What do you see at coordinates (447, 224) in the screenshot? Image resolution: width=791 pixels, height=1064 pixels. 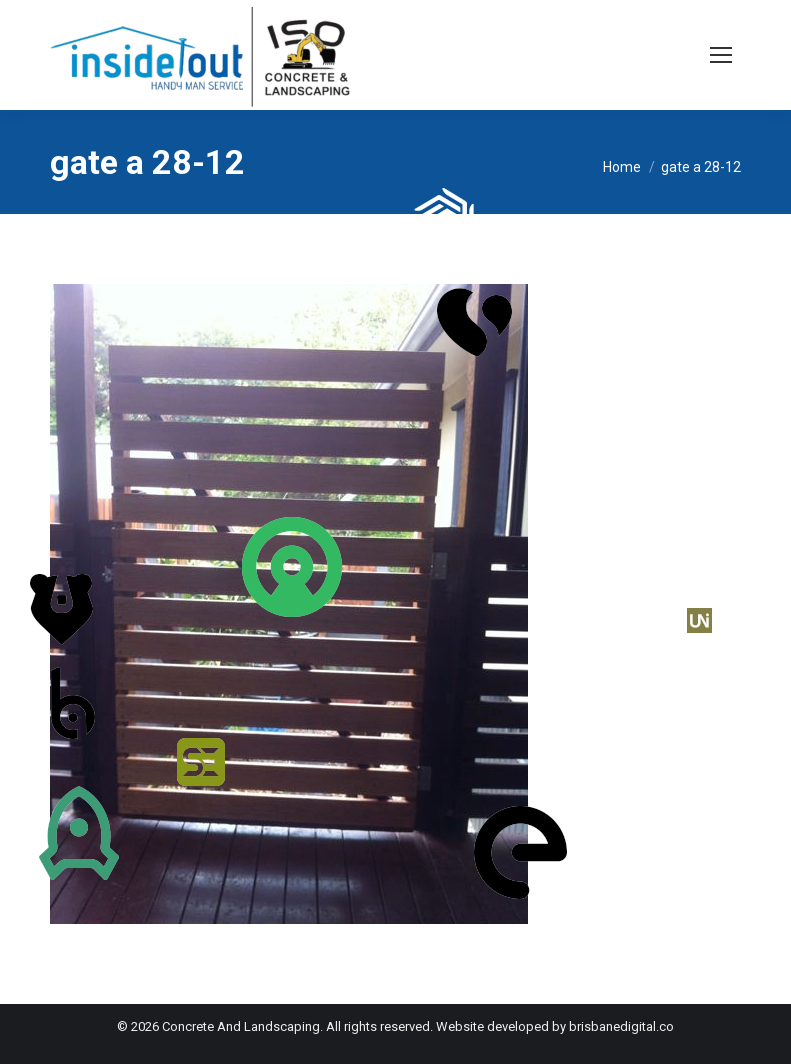 I see `google bigtable service logo` at bounding box center [447, 224].